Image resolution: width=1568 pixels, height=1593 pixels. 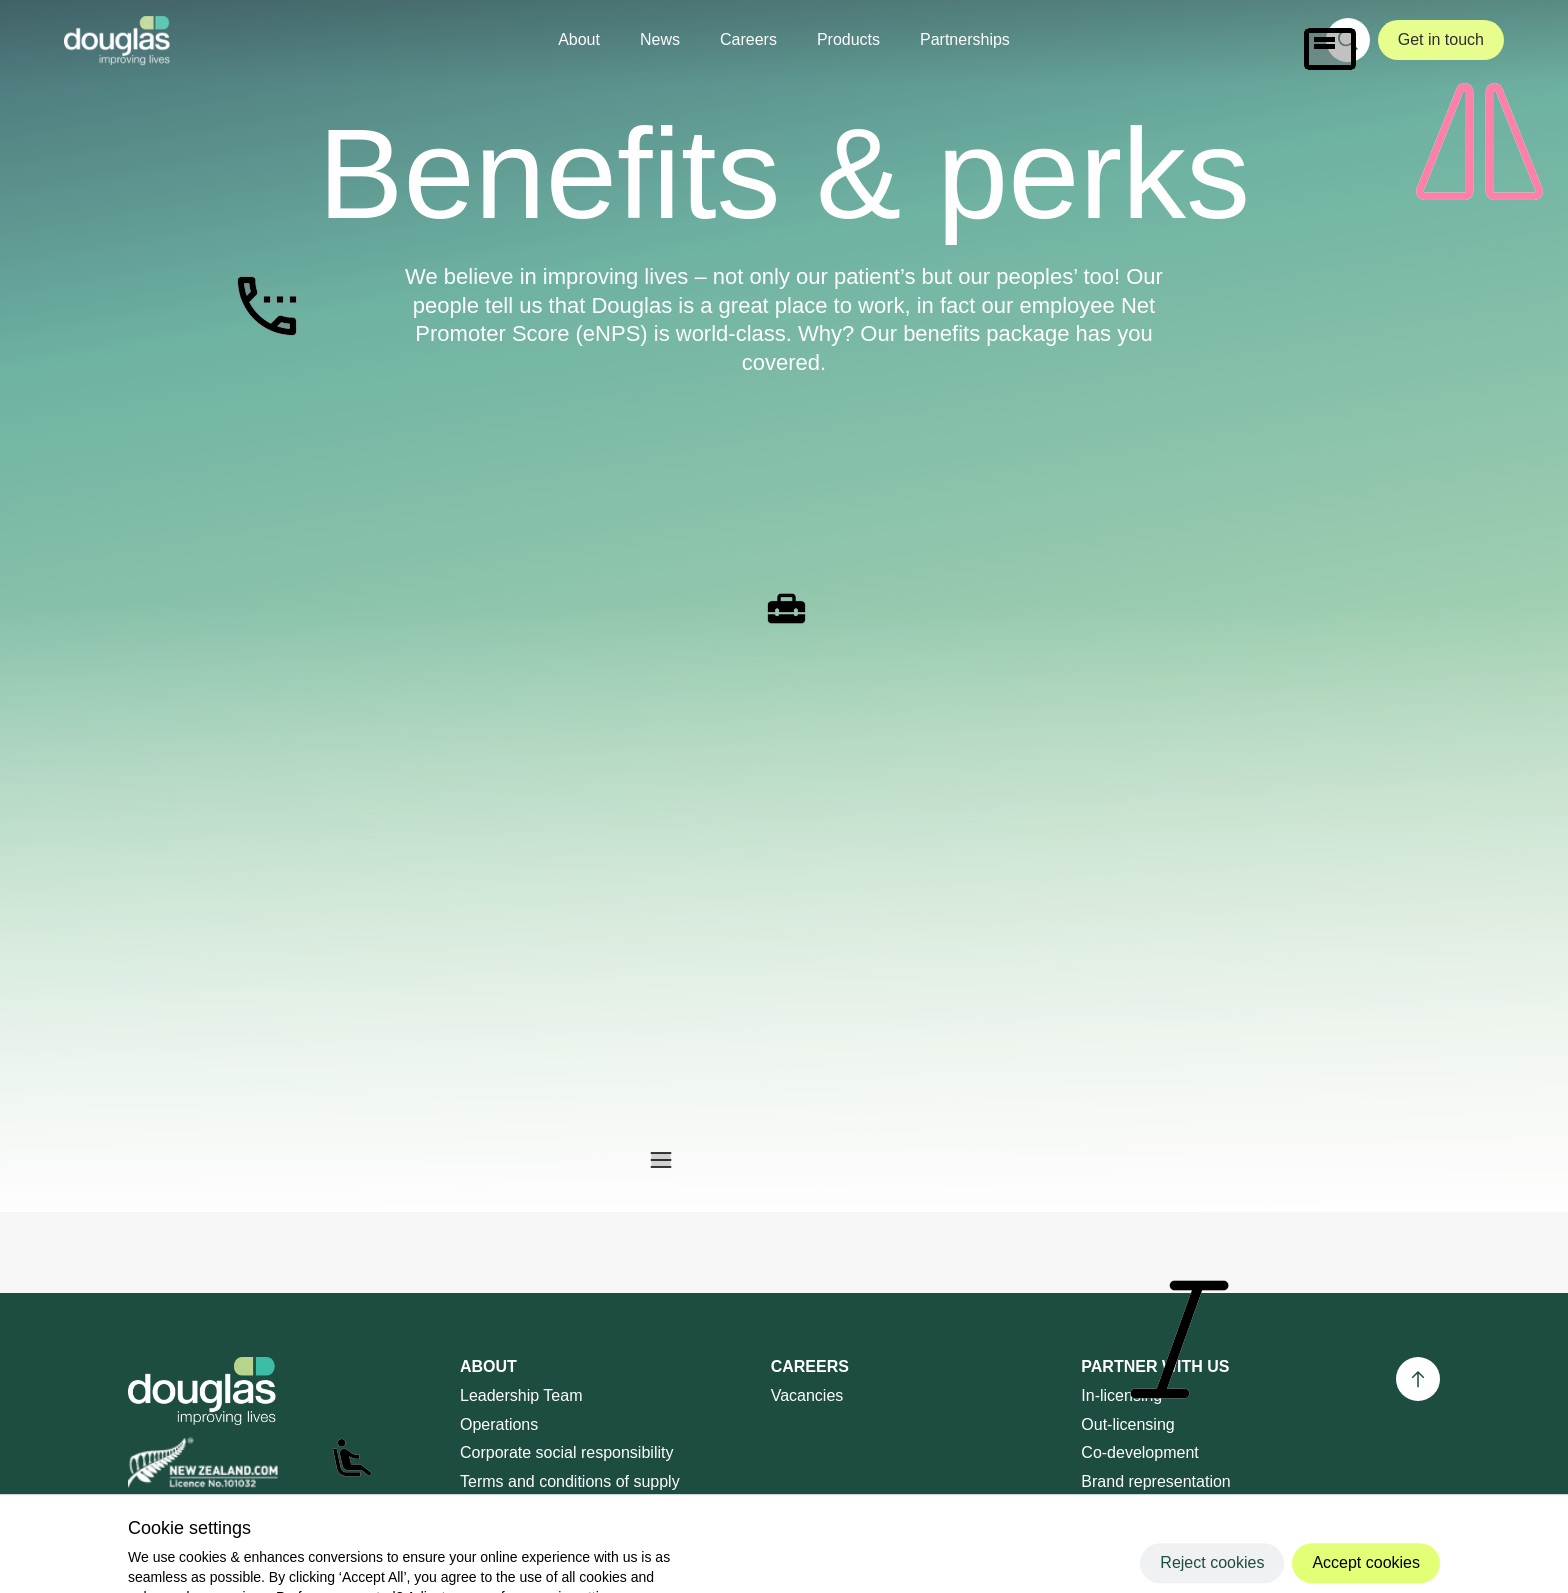 I want to click on view featured playlist, so click(x=1330, y=49).